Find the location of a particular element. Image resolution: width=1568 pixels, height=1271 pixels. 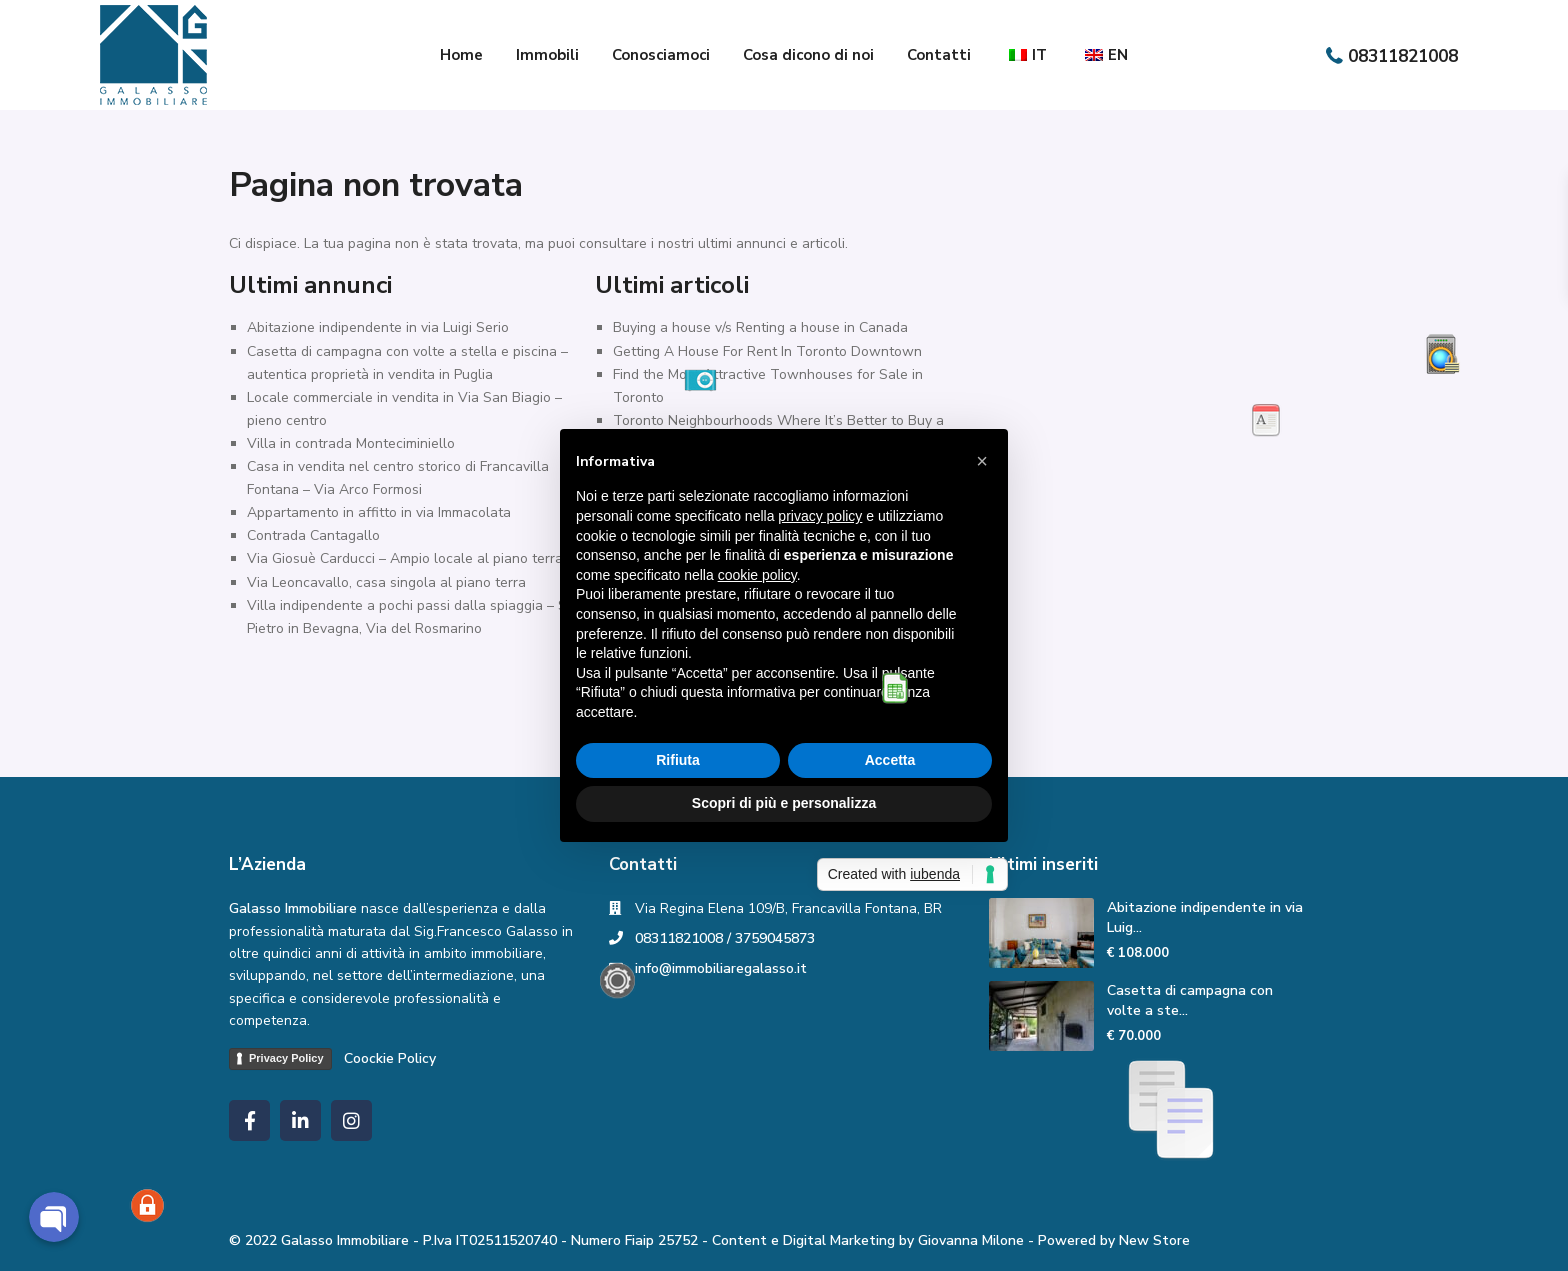

indicates a system file or setting is located at coordinates (617, 980).